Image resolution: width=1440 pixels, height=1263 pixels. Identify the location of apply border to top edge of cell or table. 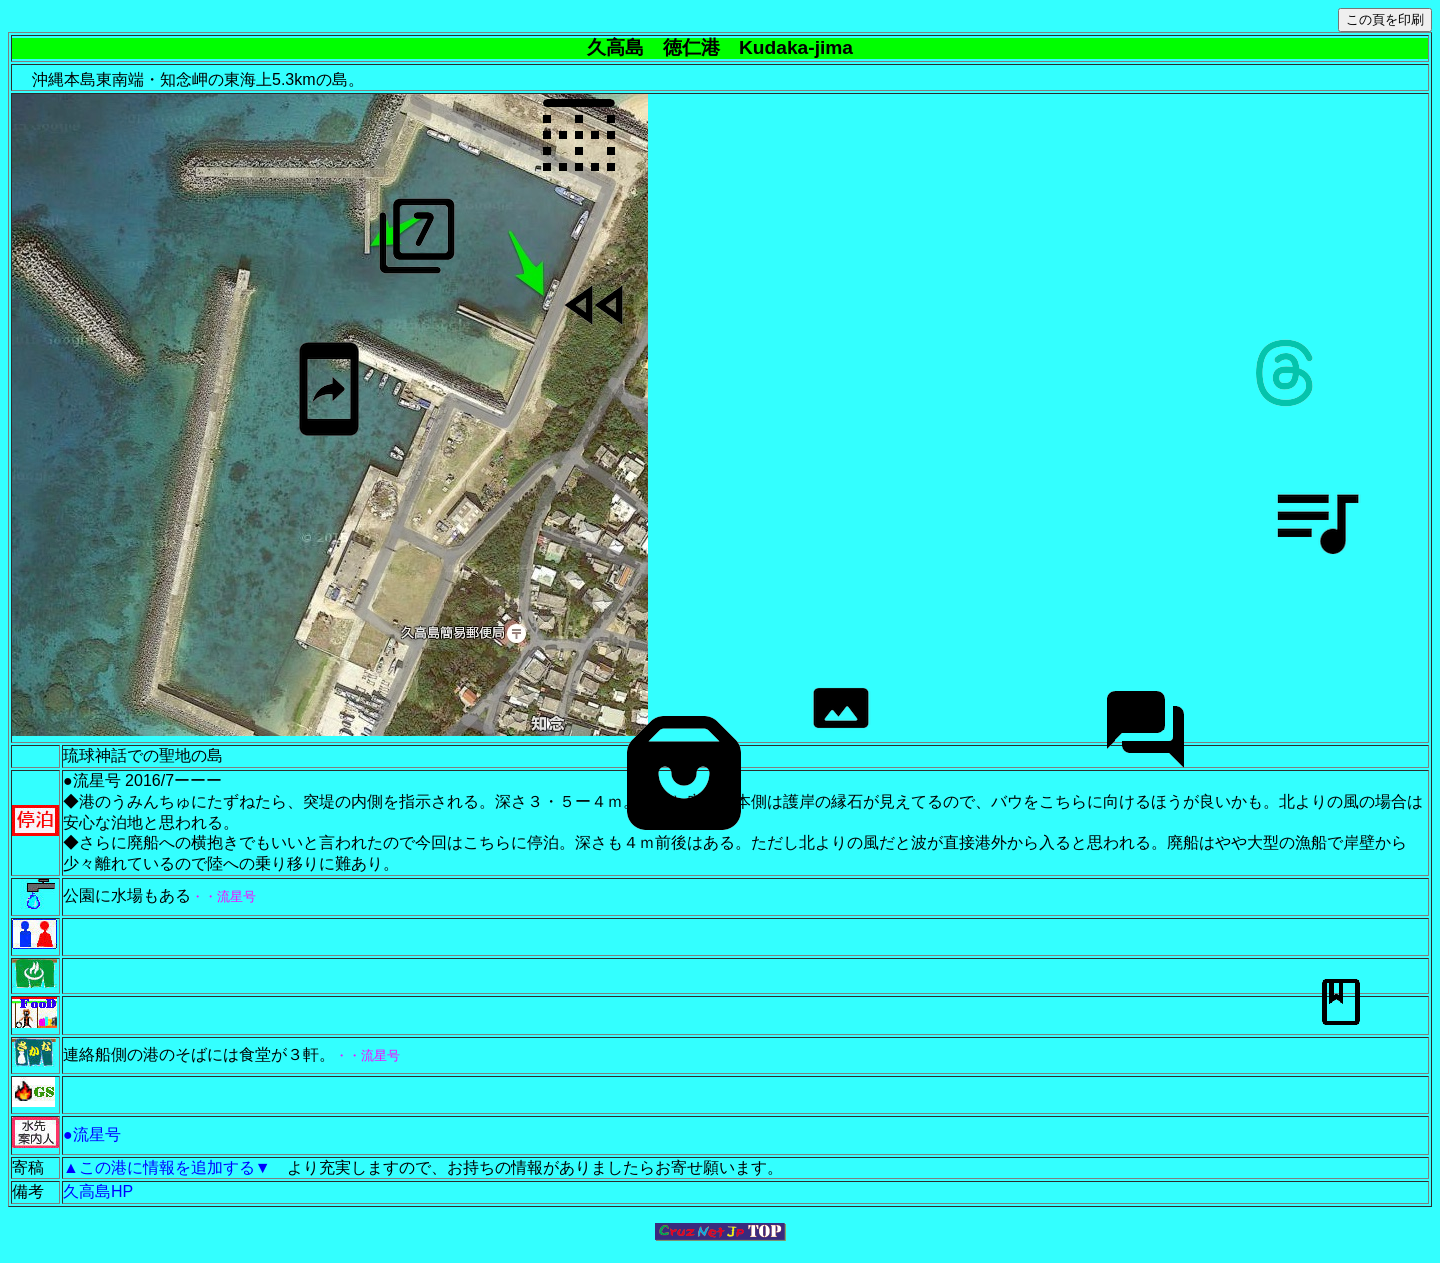
(579, 135).